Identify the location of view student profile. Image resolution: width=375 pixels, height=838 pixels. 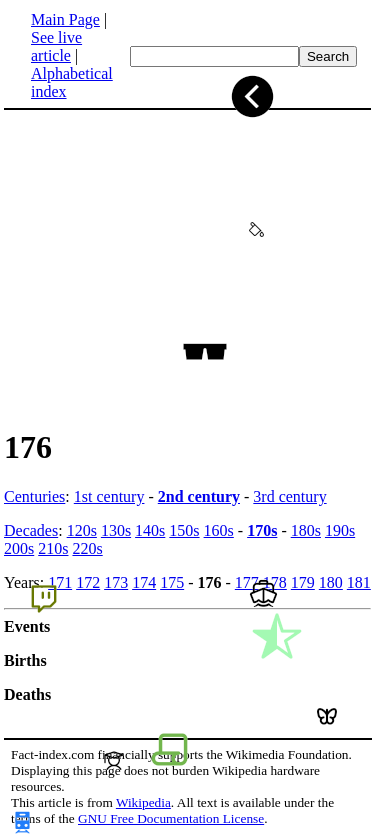
(114, 761).